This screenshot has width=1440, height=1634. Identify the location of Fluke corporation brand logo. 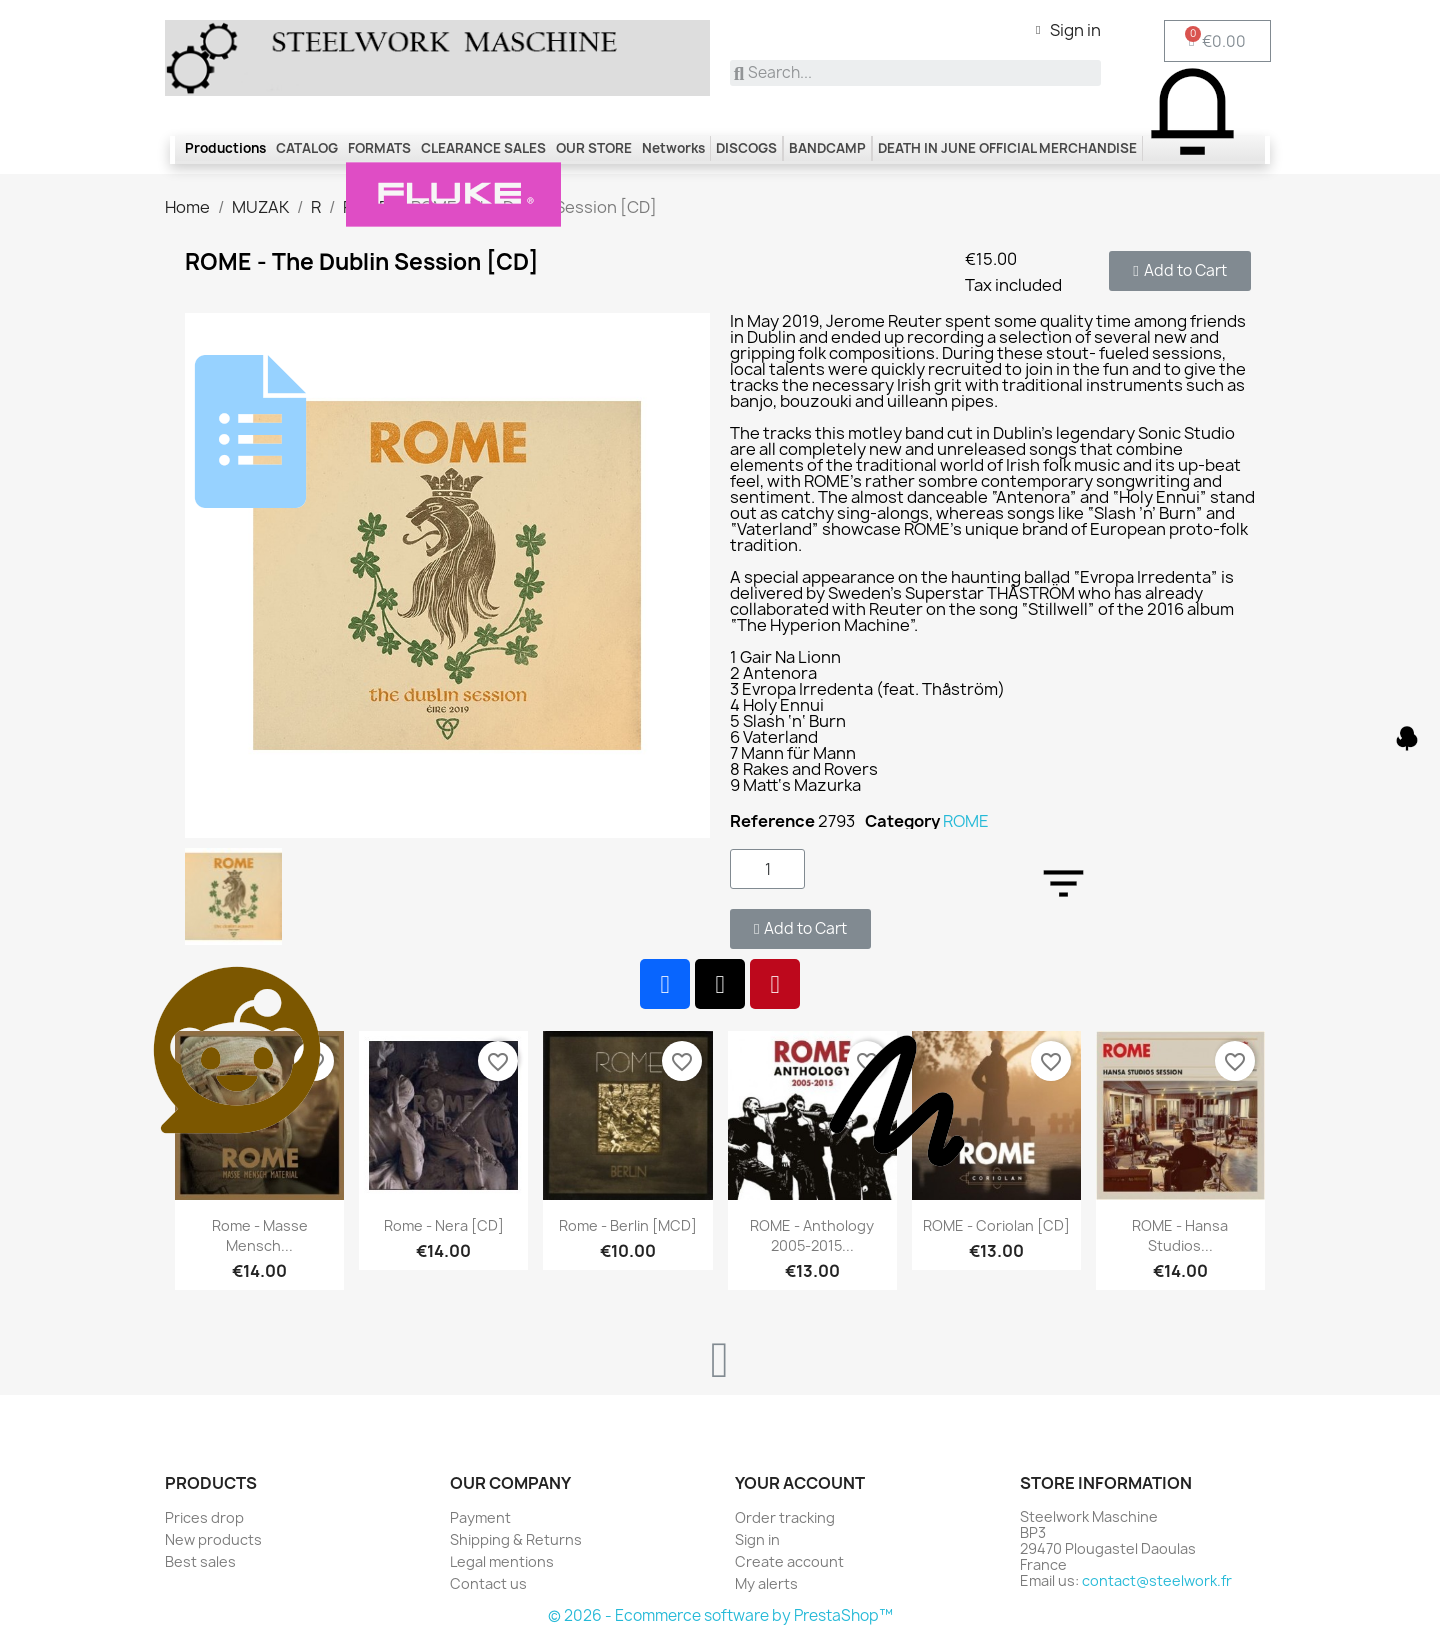
(453, 194).